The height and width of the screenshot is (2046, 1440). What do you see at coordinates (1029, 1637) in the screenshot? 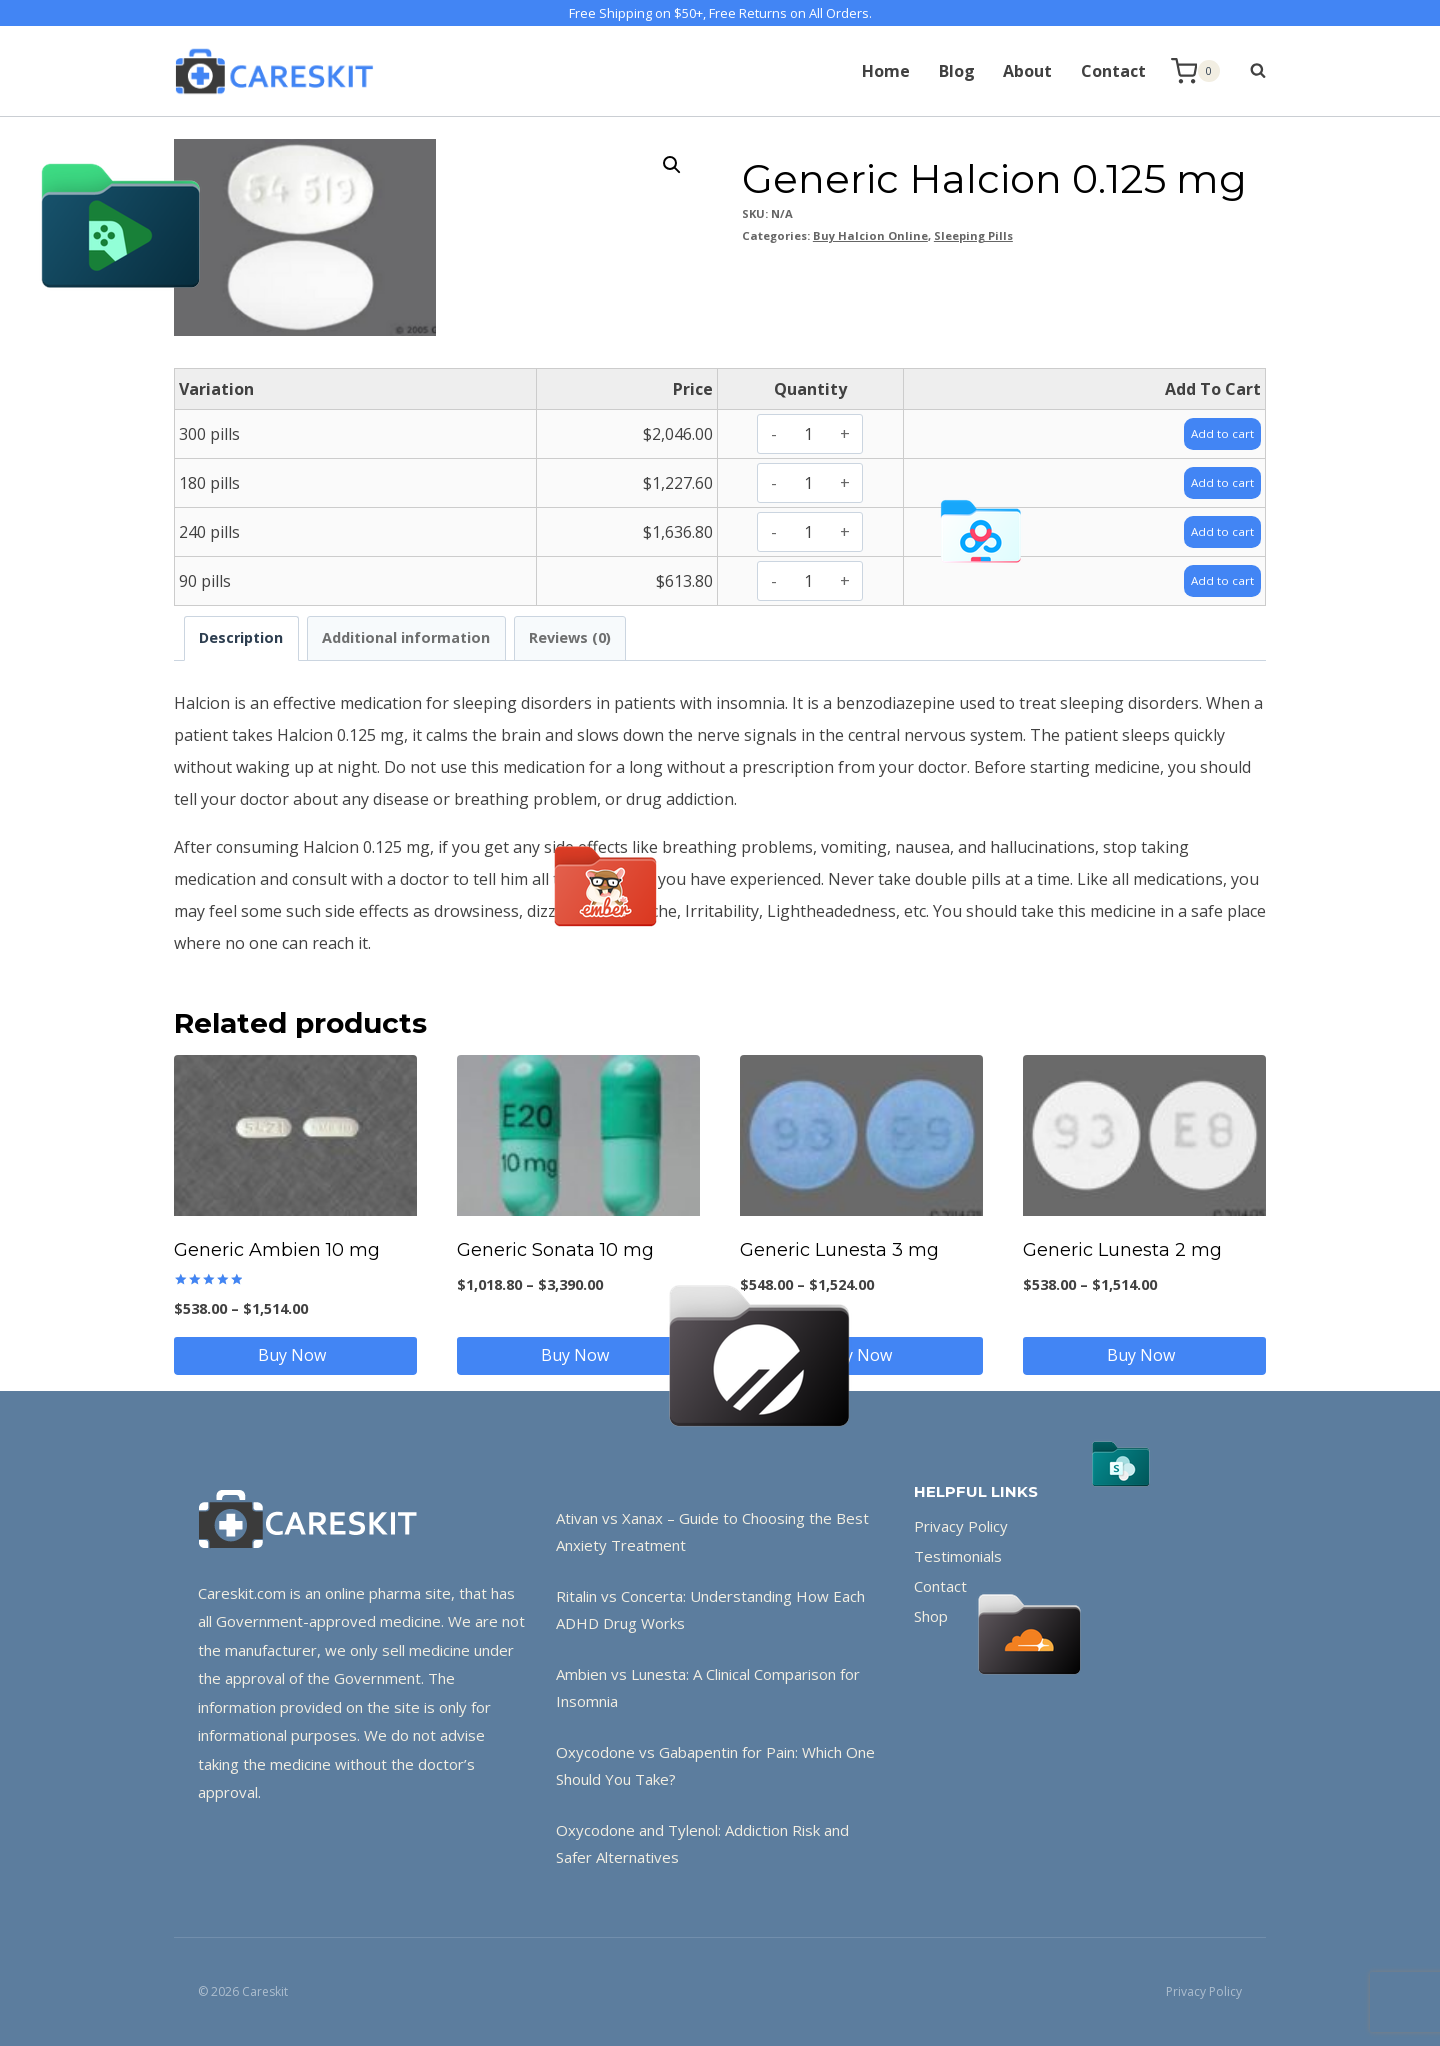
I see `open cloudflare project files` at bounding box center [1029, 1637].